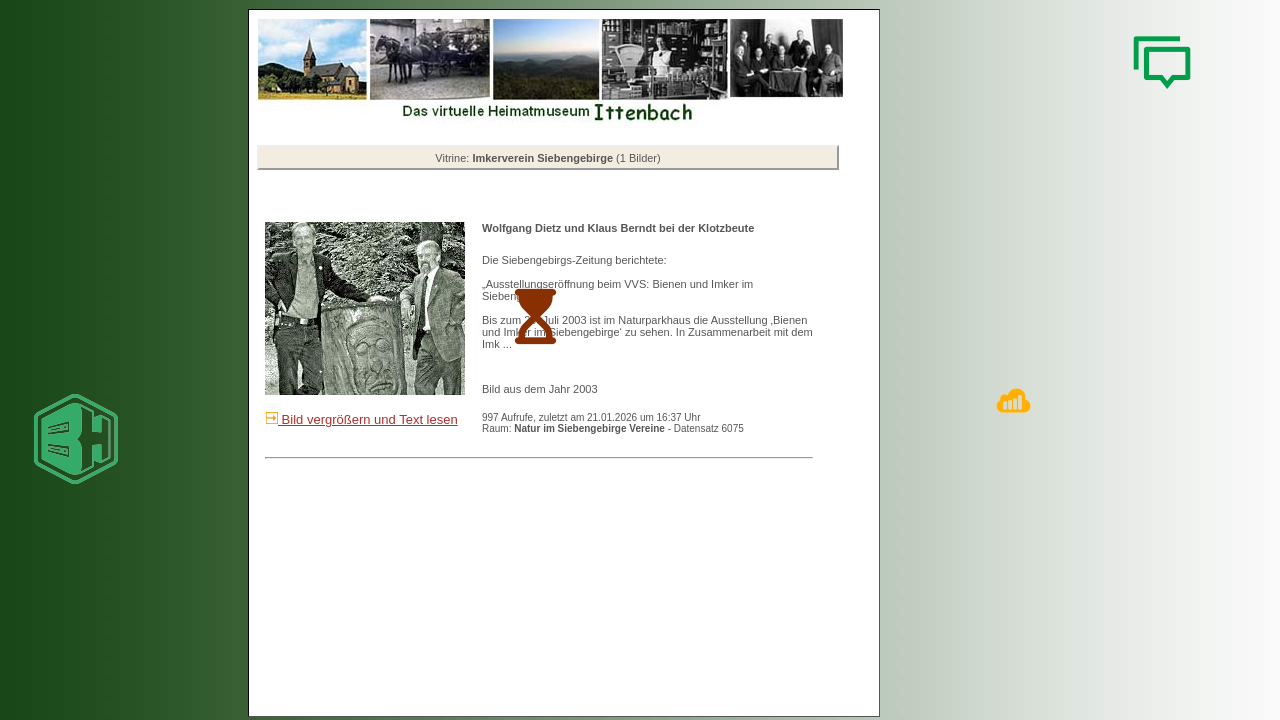 The height and width of the screenshot is (720, 1280). I want to click on open Sellsy CRM platform, so click(1013, 400).